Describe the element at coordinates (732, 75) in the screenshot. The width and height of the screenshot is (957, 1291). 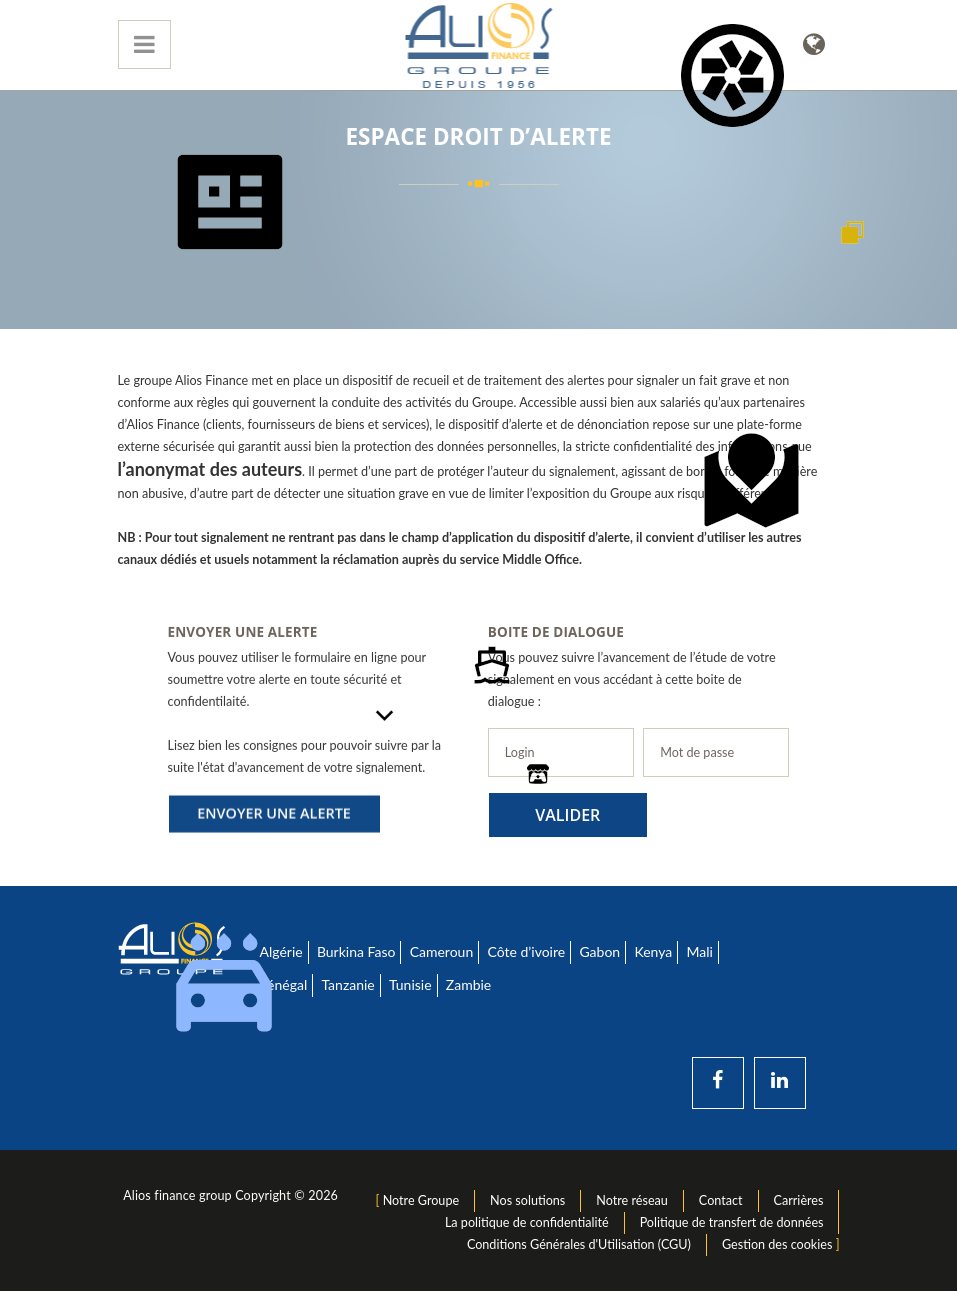
I see `open Pivotal Tracker app` at that location.